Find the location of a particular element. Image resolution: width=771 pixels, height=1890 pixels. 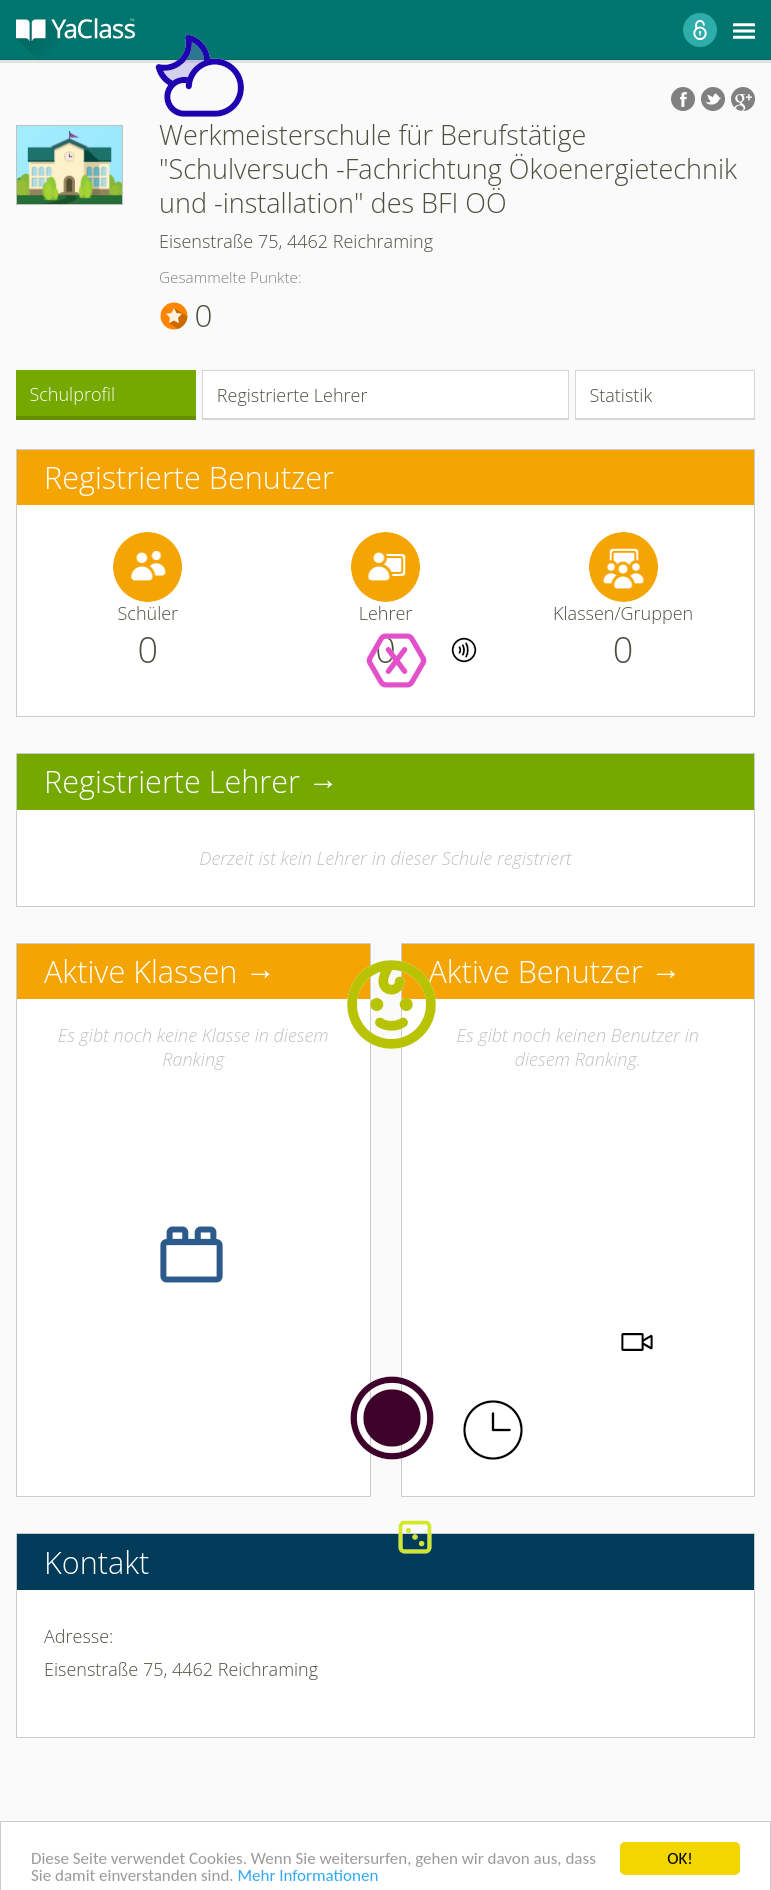

randomize or shuffle content is located at coordinates (415, 1537).